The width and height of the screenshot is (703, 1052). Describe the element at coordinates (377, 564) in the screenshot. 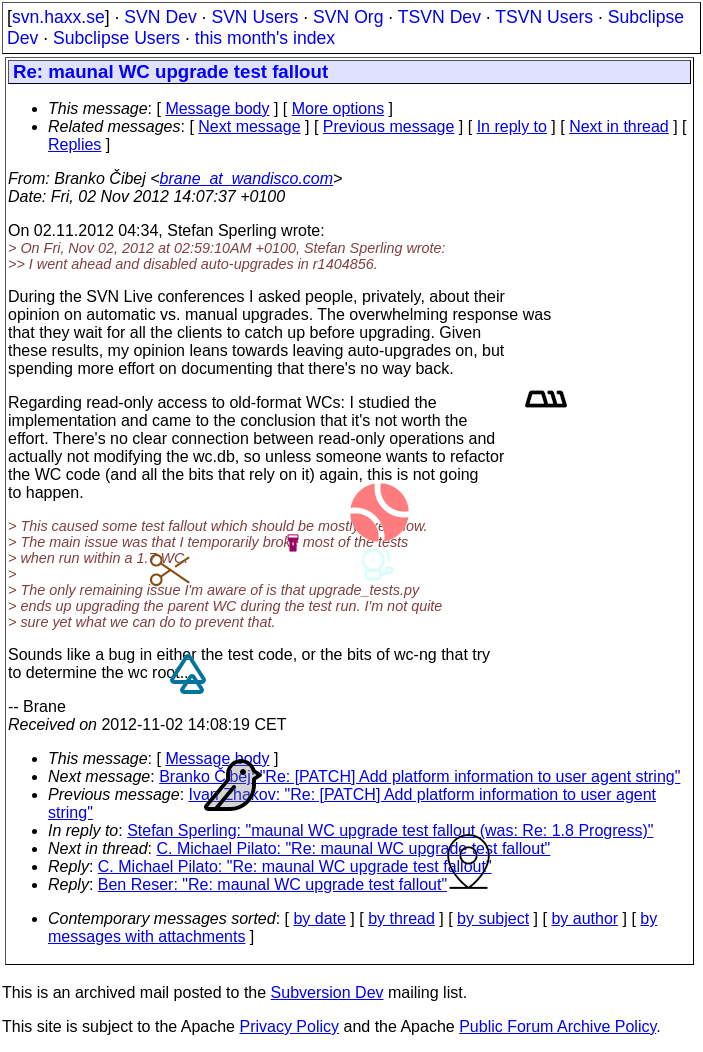

I see `trigger an alarm or alert` at that location.